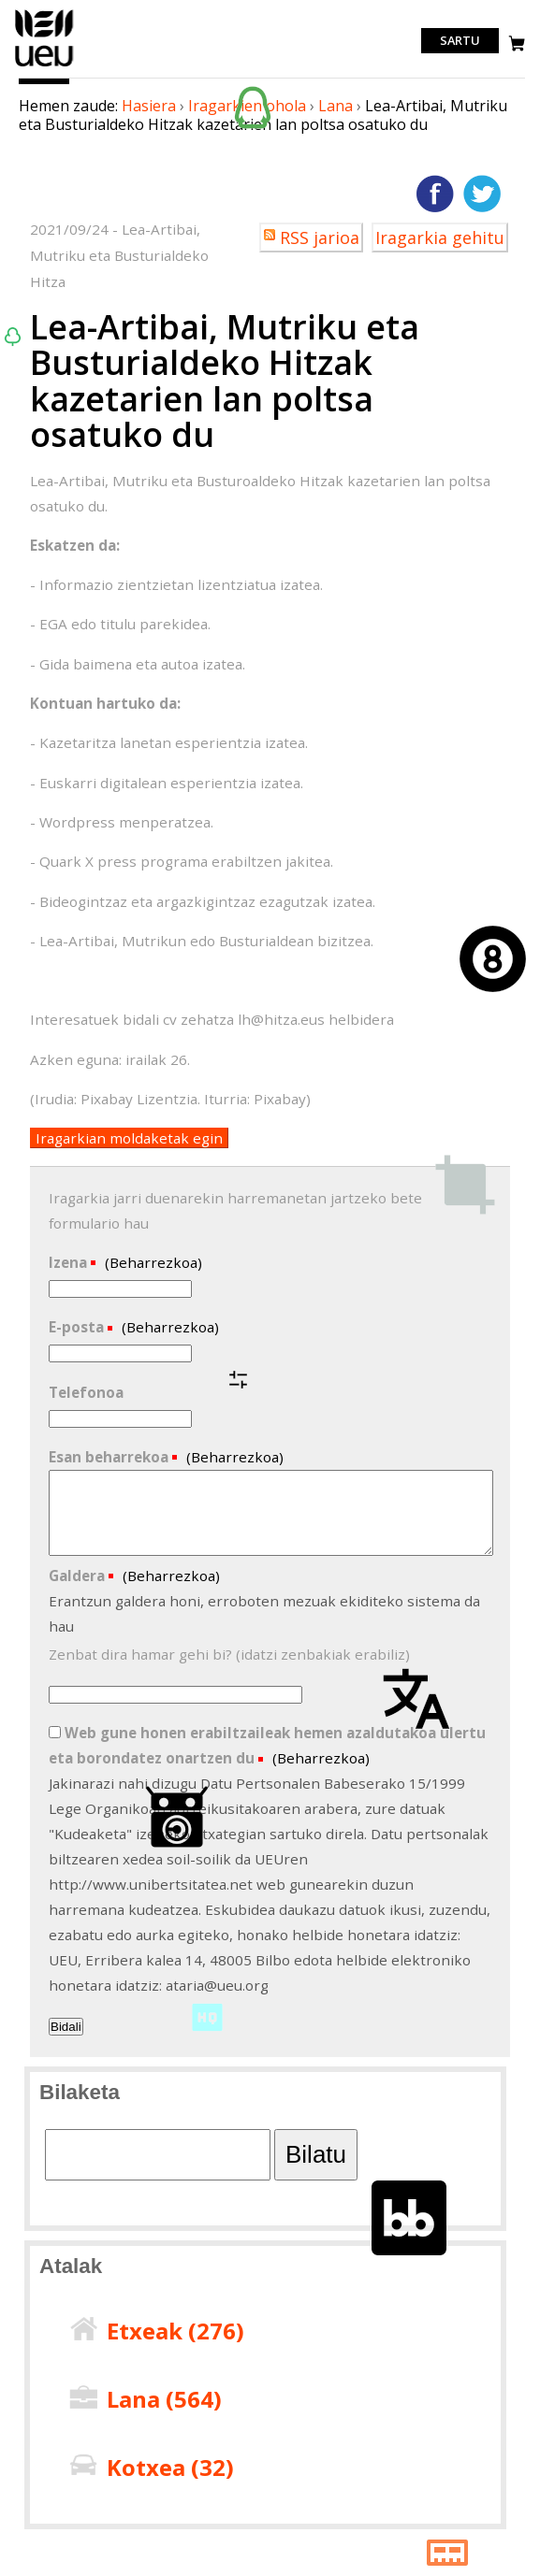  What do you see at coordinates (492, 958) in the screenshot?
I see `access billiards or pool game` at bounding box center [492, 958].